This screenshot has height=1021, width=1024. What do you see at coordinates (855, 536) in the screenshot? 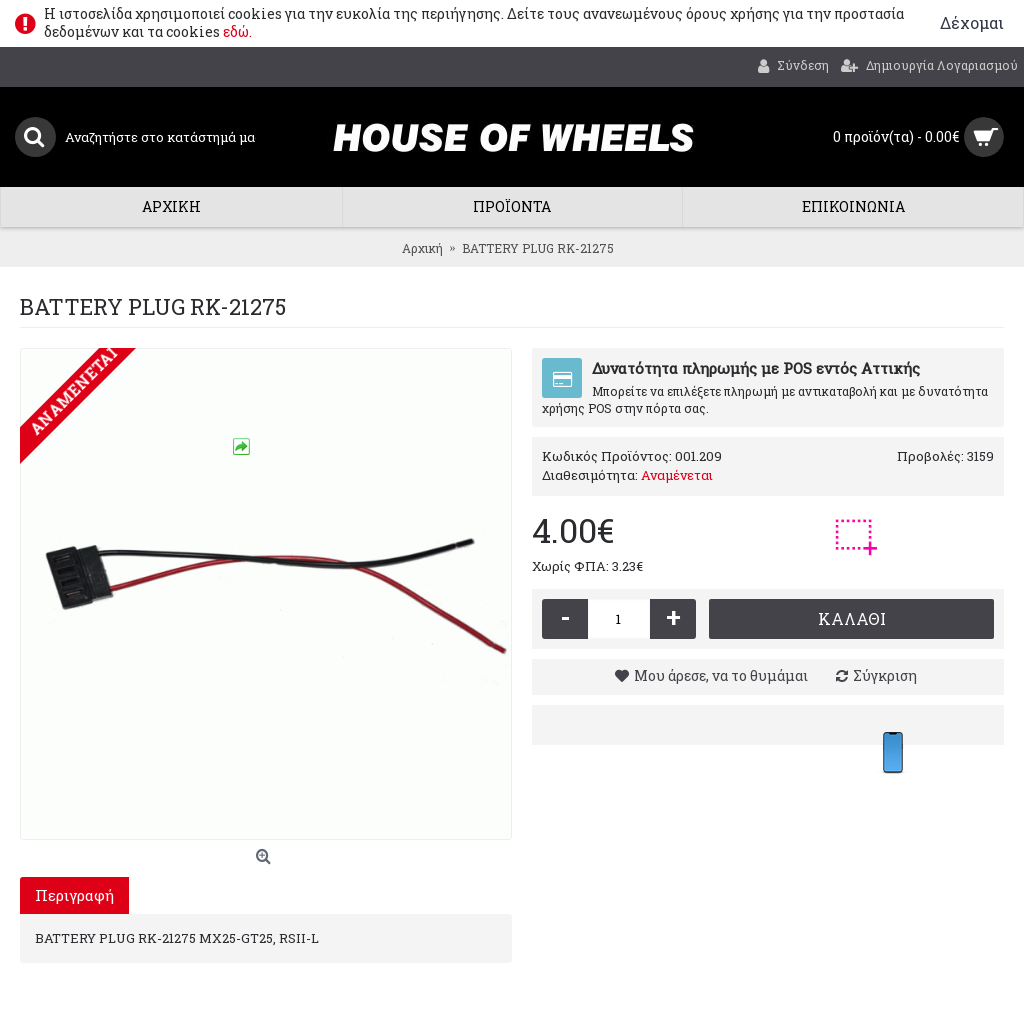
I see `take a screenshot of a selected area` at bounding box center [855, 536].